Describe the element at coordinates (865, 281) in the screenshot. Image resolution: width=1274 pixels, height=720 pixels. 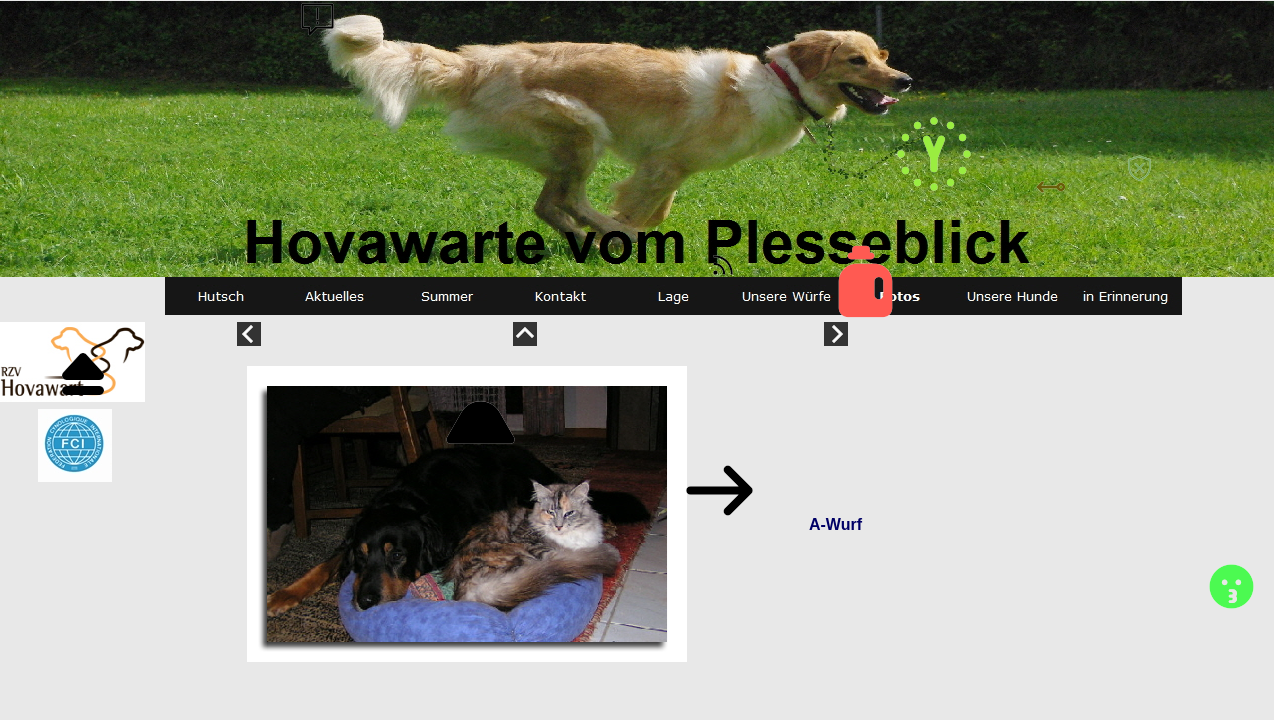
I see `laundry or cleaning product category` at that location.